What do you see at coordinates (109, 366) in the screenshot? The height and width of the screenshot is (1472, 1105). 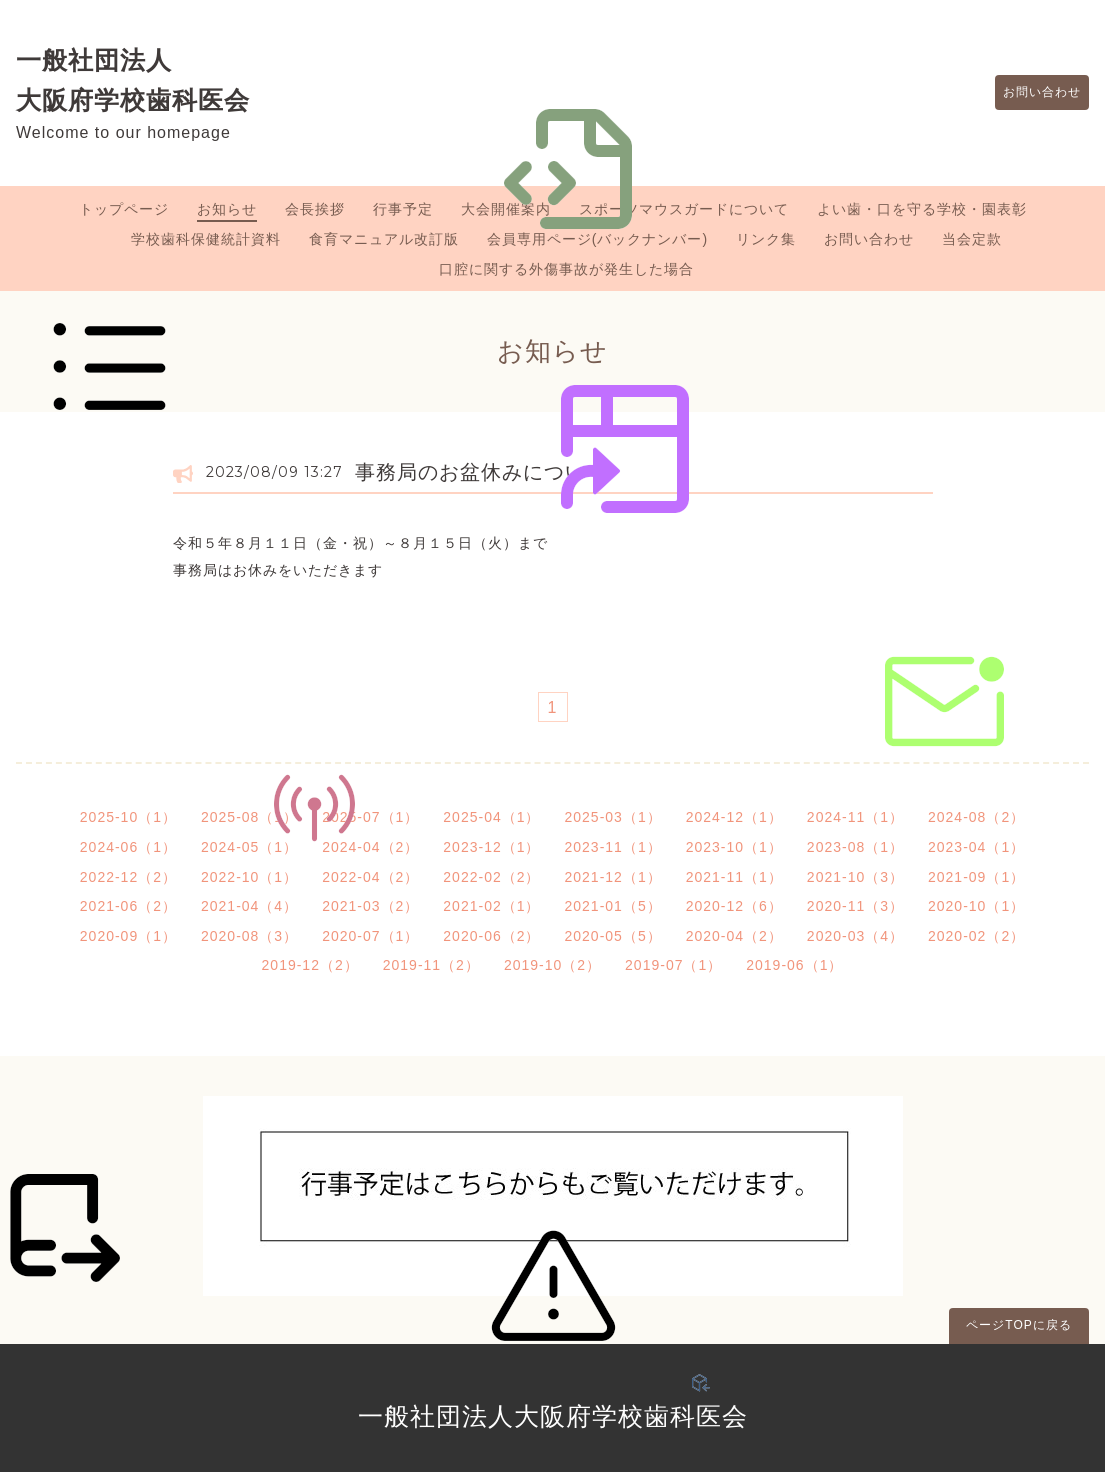 I see `view items as a bulleted list` at bounding box center [109, 366].